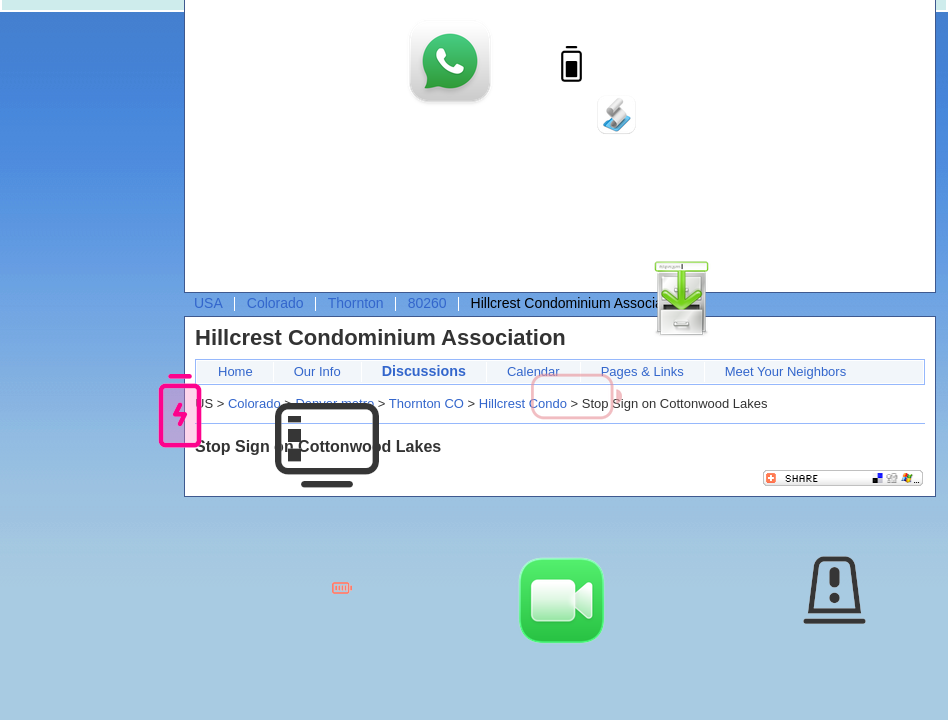 Image resolution: width=948 pixels, height=720 pixels. I want to click on indicates a system error or crash report, so click(834, 587).